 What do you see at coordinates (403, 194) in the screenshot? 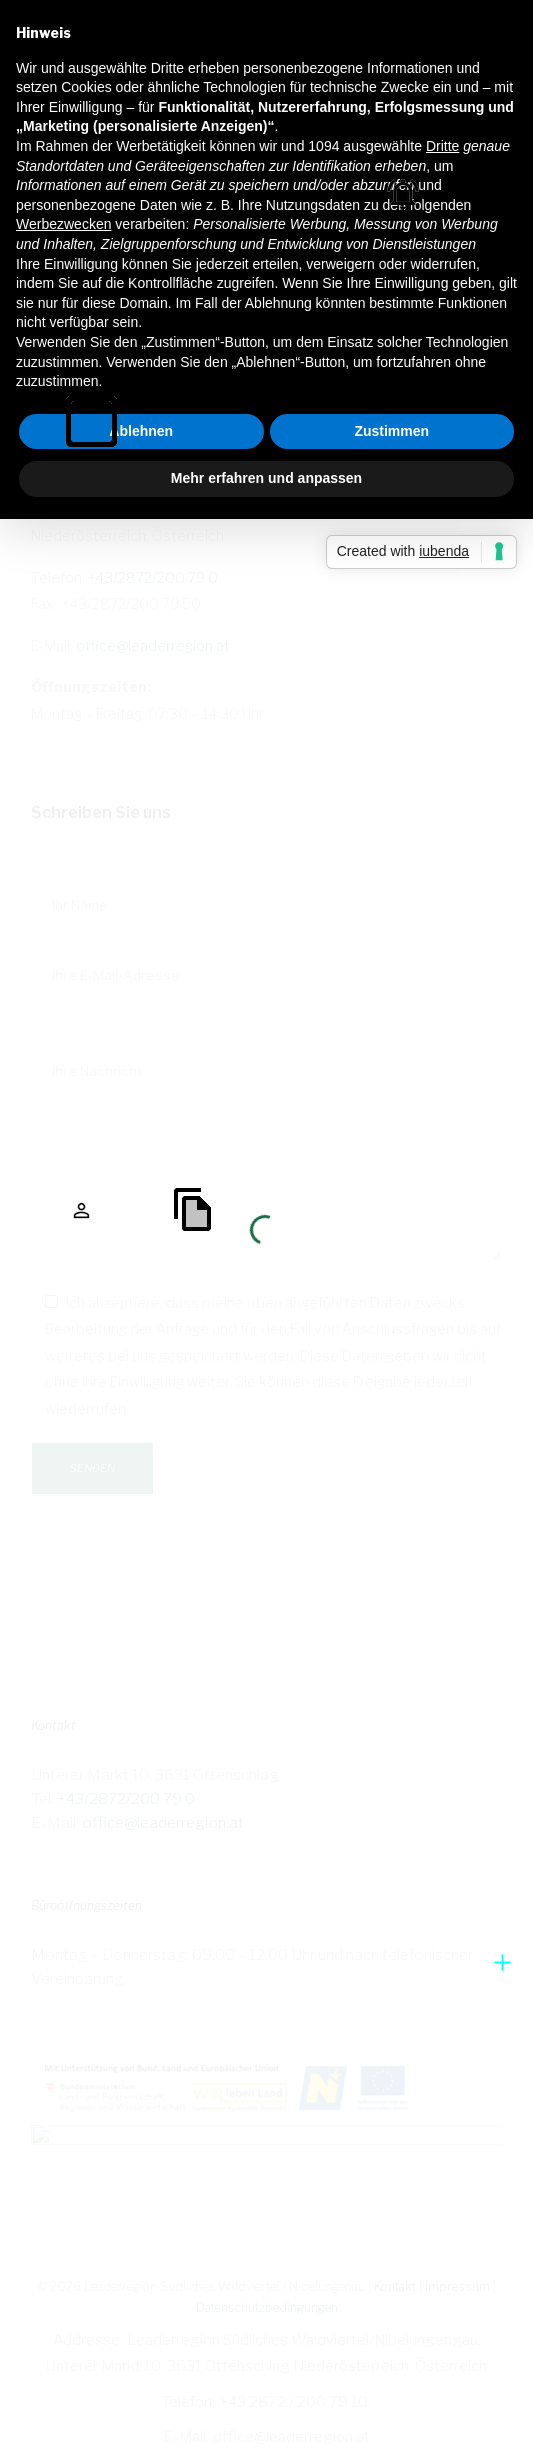
I see `indicates new or active notifications` at bounding box center [403, 194].